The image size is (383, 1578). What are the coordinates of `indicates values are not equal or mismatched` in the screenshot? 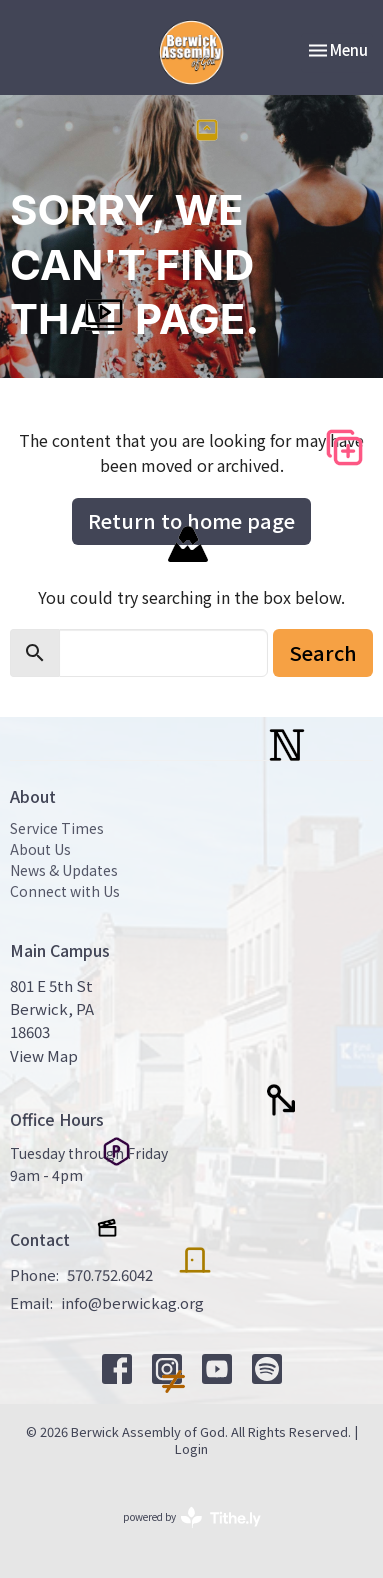 It's located at (173, 1381).